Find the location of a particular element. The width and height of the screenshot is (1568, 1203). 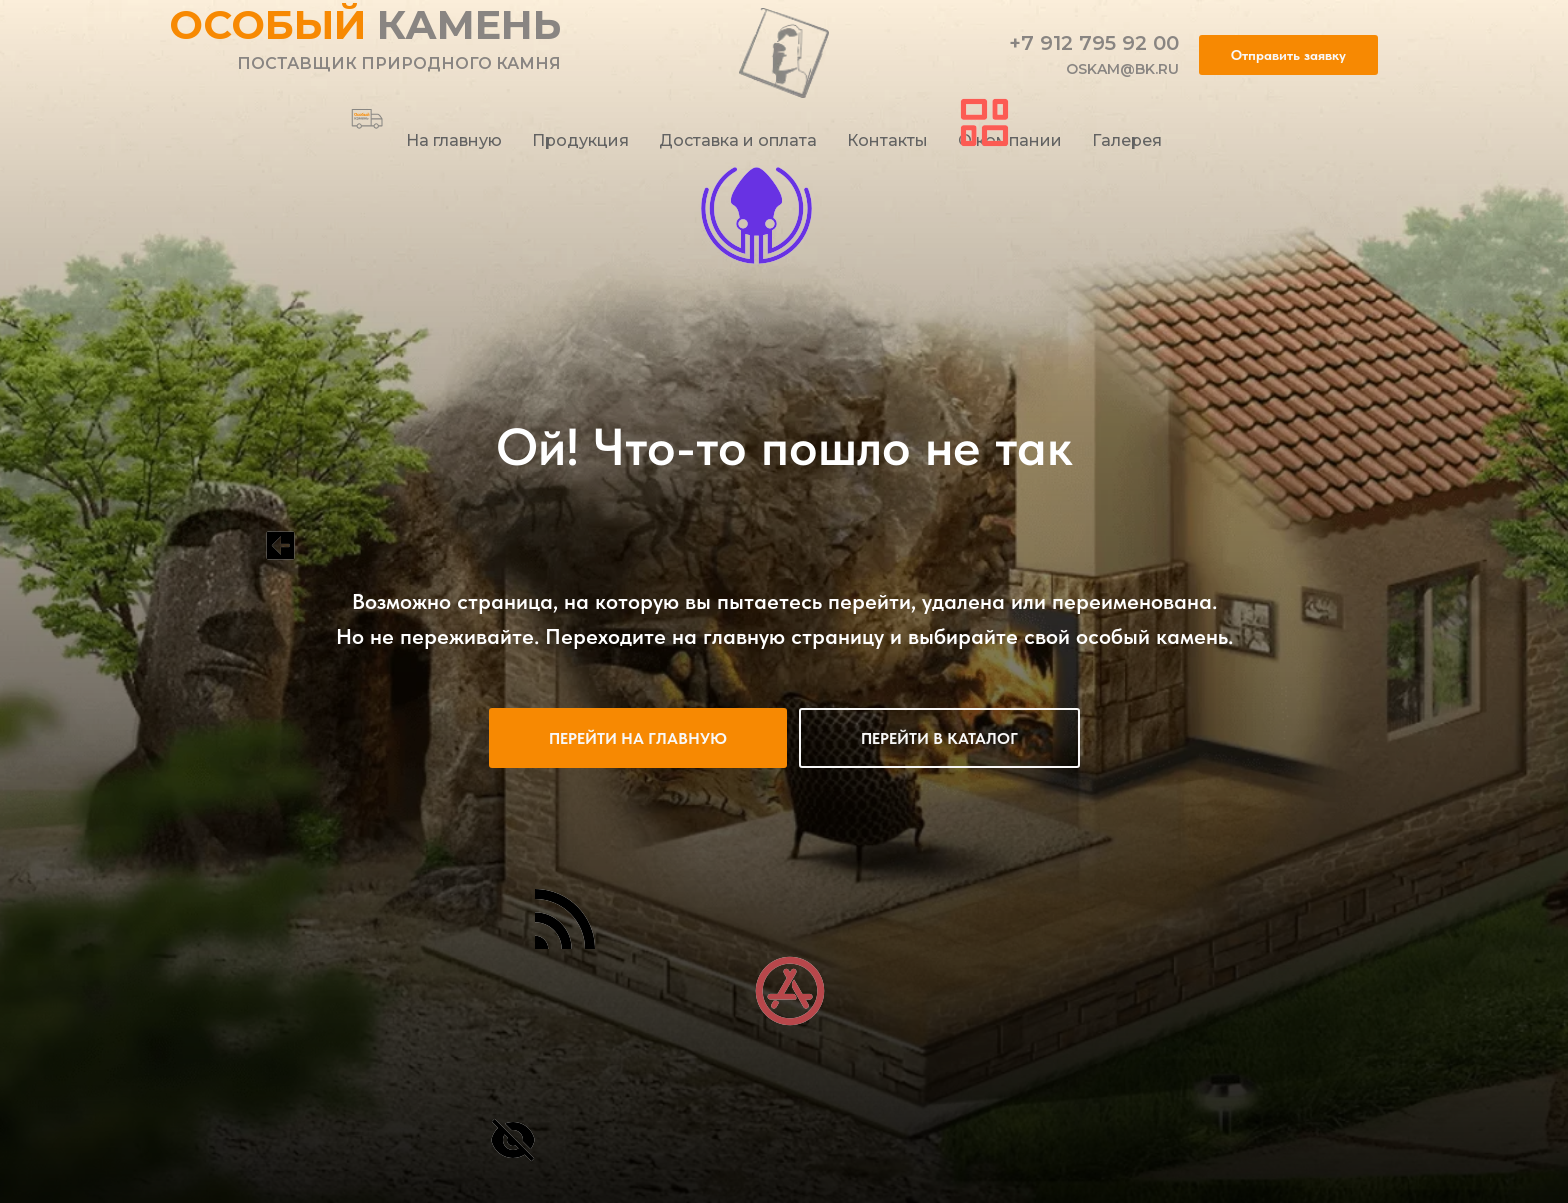

open GitKraken git client is located at coordinates (756, 215).